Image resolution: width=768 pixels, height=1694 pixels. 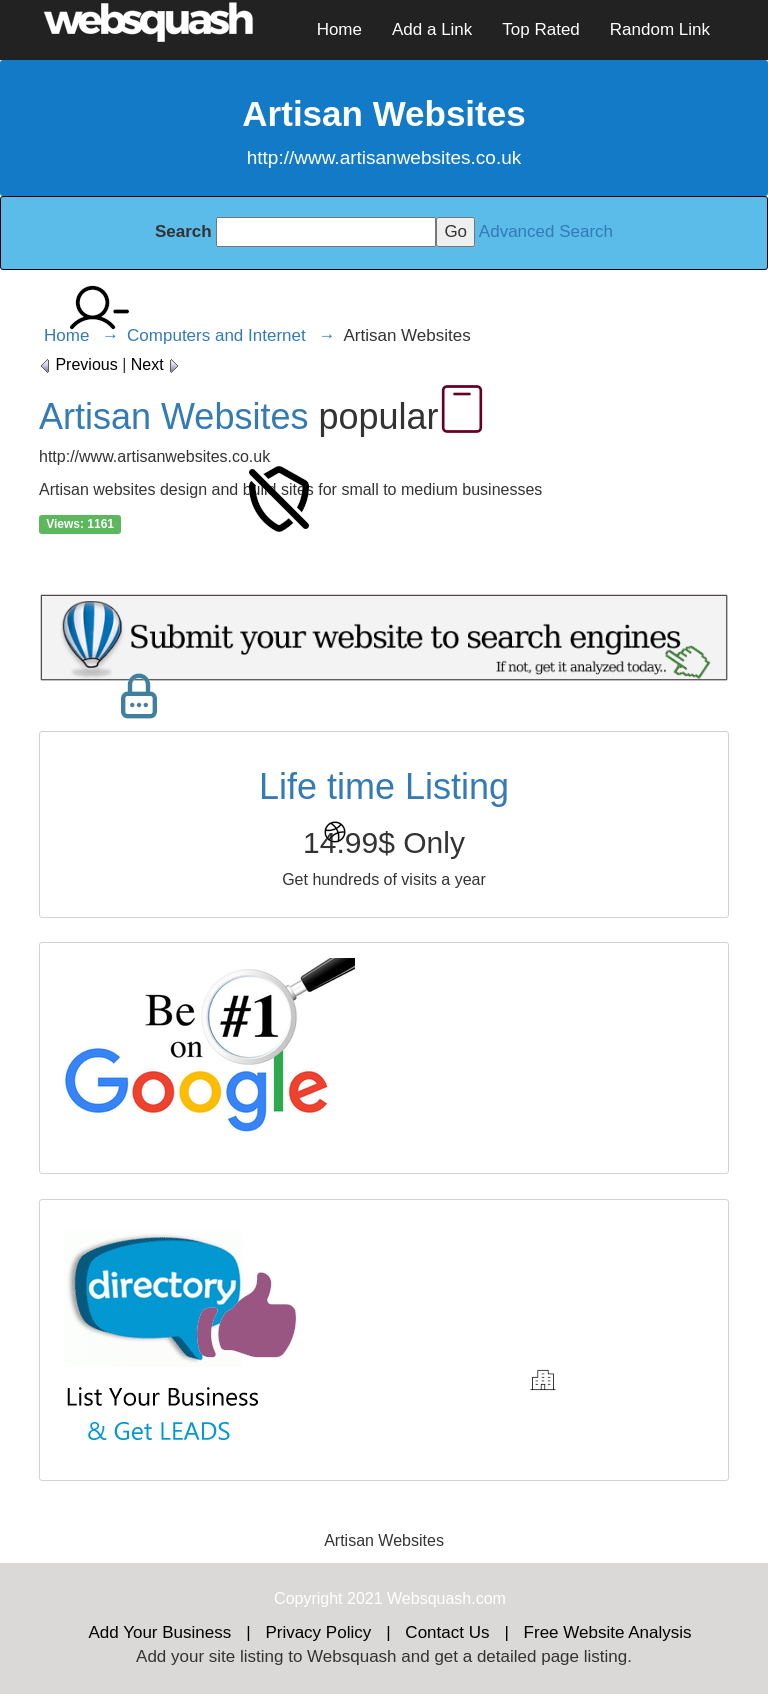 What do you see at coordinates (543, 1380) in the screenshot?
I see `view apartment or building listings` at bounding box center [543, 1380].